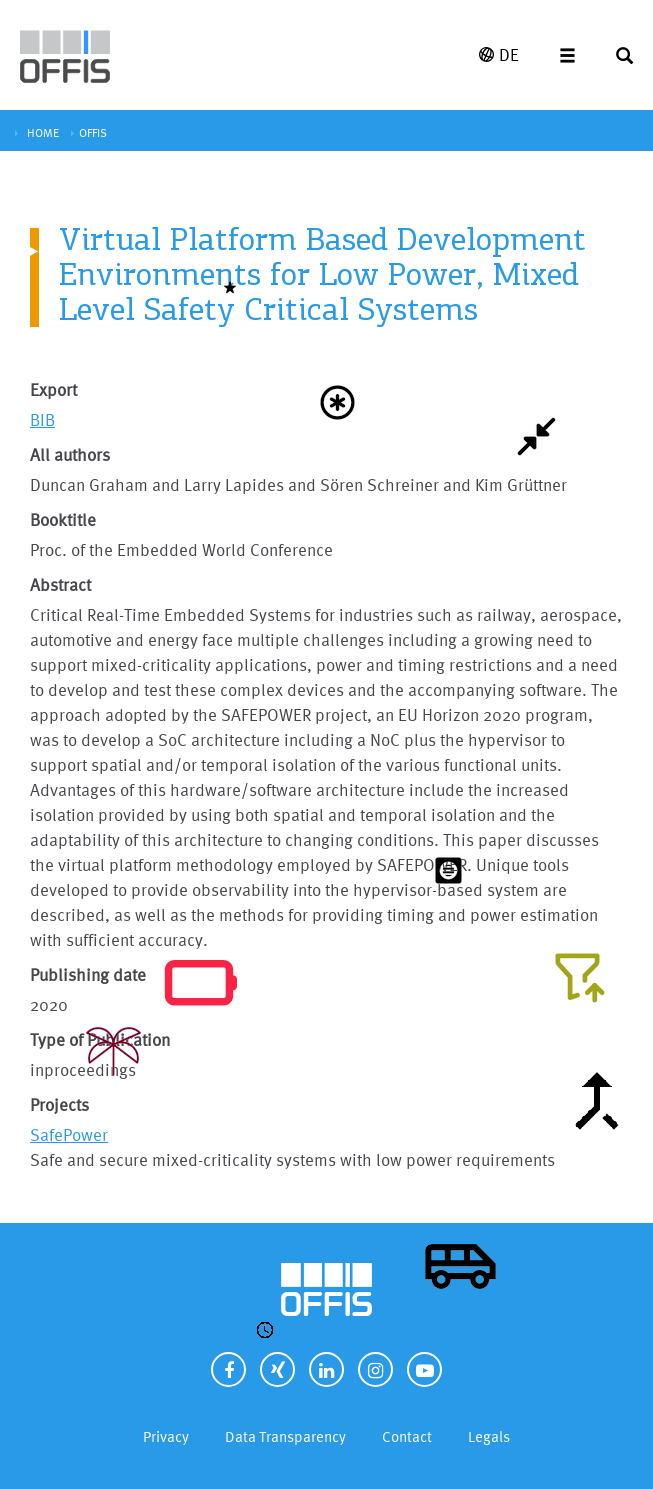 This screenshot has height=1489, width=653. What do you see at coordinates (199, 979) in the screenshot?
I see `indicates empty battery status` at bounding box center [199, 979].